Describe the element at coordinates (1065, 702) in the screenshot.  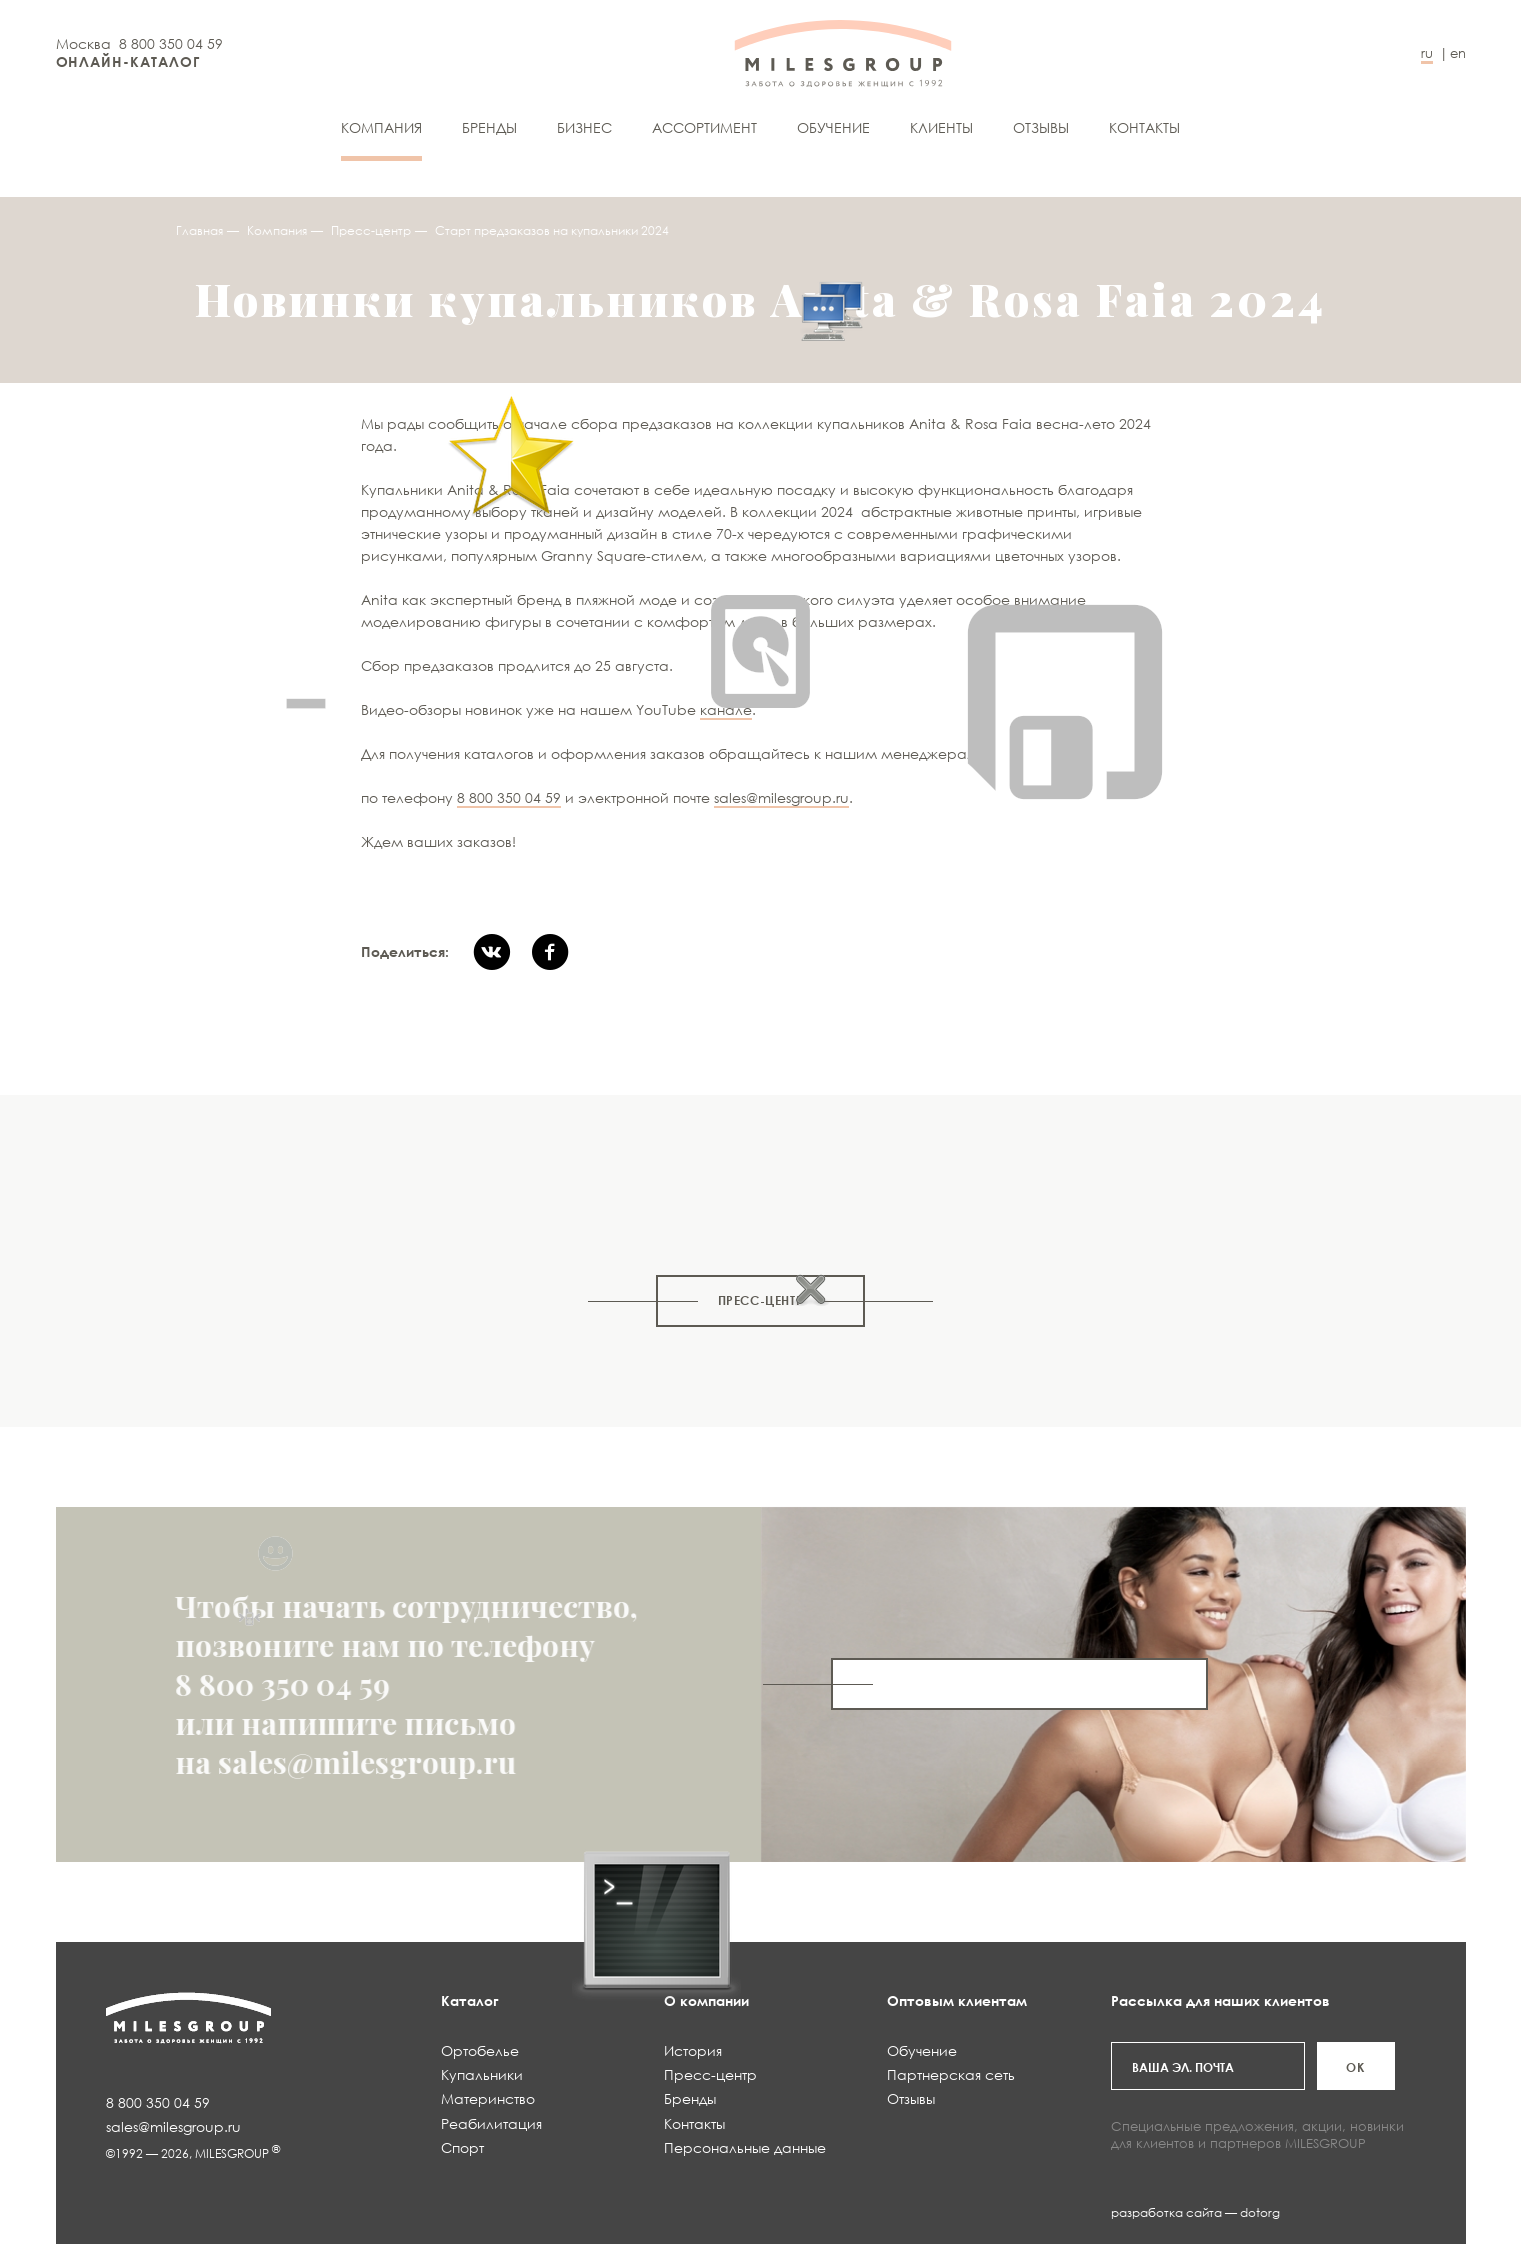
I see `save current file or document` at that location.